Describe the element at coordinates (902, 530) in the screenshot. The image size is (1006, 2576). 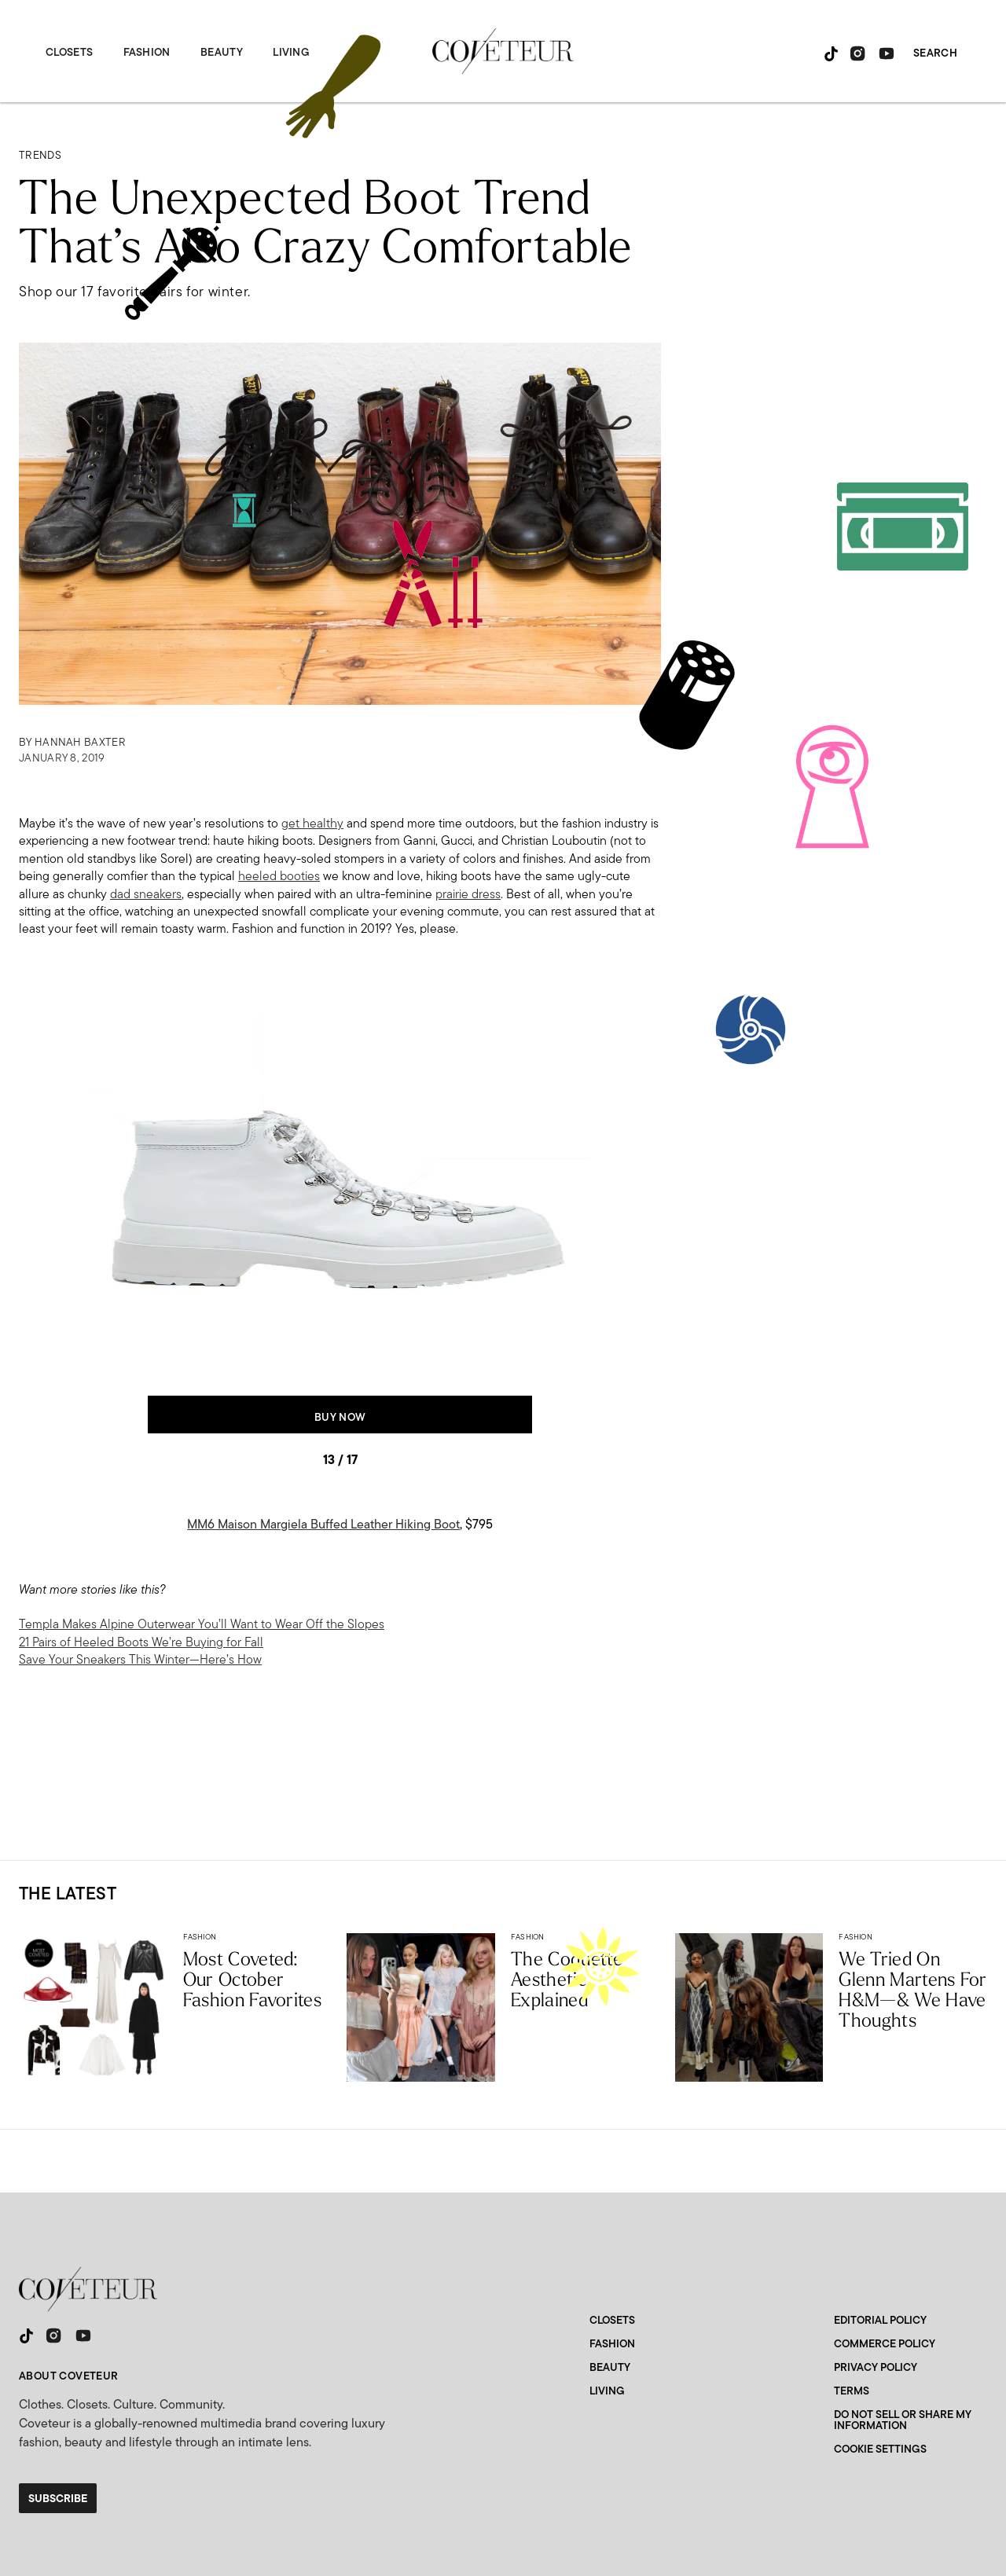
I see `access retro or archived video content` at that location.